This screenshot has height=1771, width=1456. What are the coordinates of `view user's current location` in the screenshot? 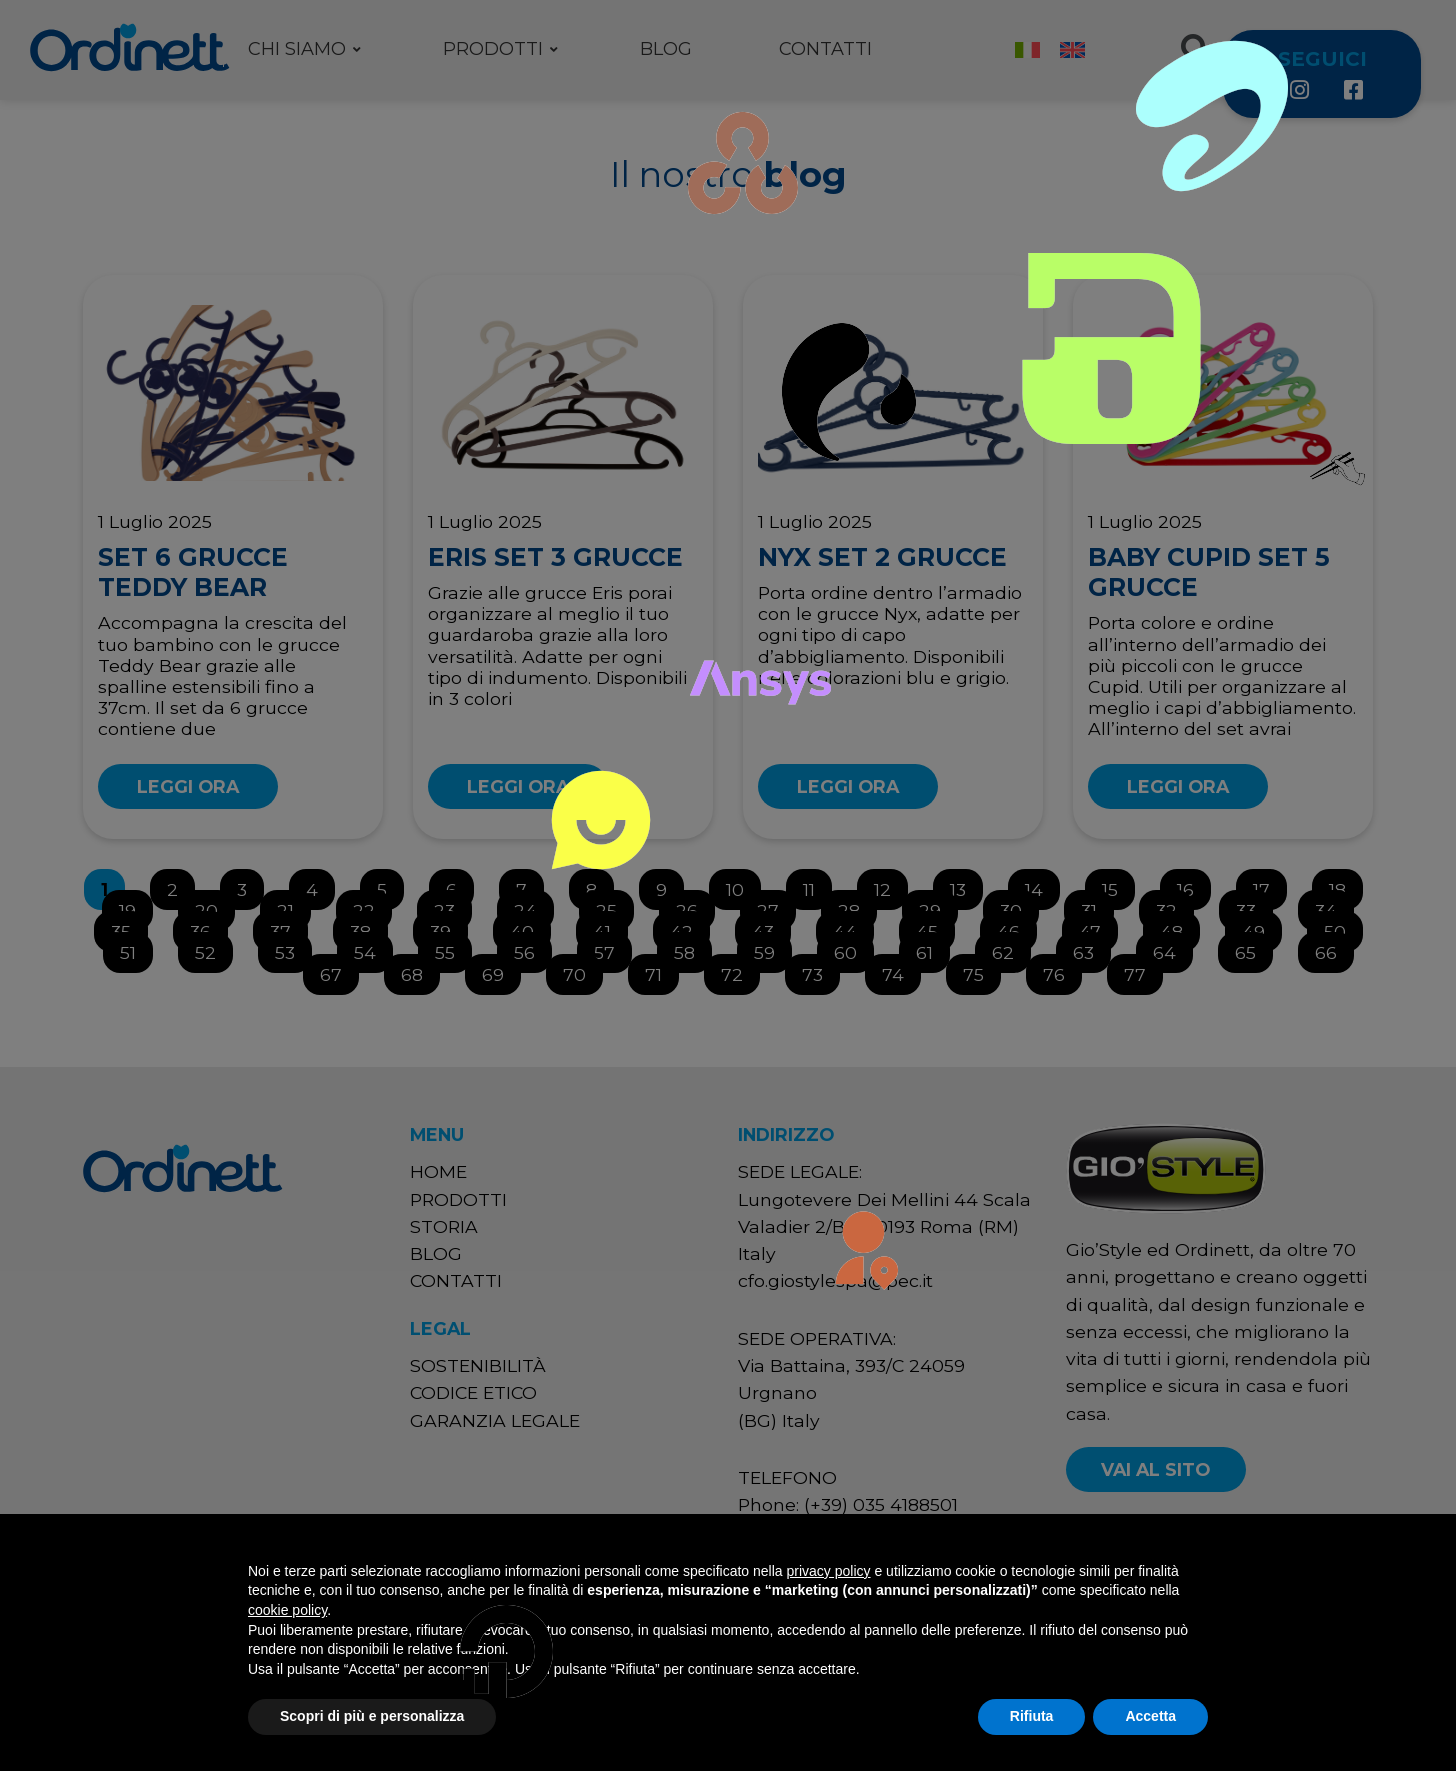 It's located at (863, 1249).